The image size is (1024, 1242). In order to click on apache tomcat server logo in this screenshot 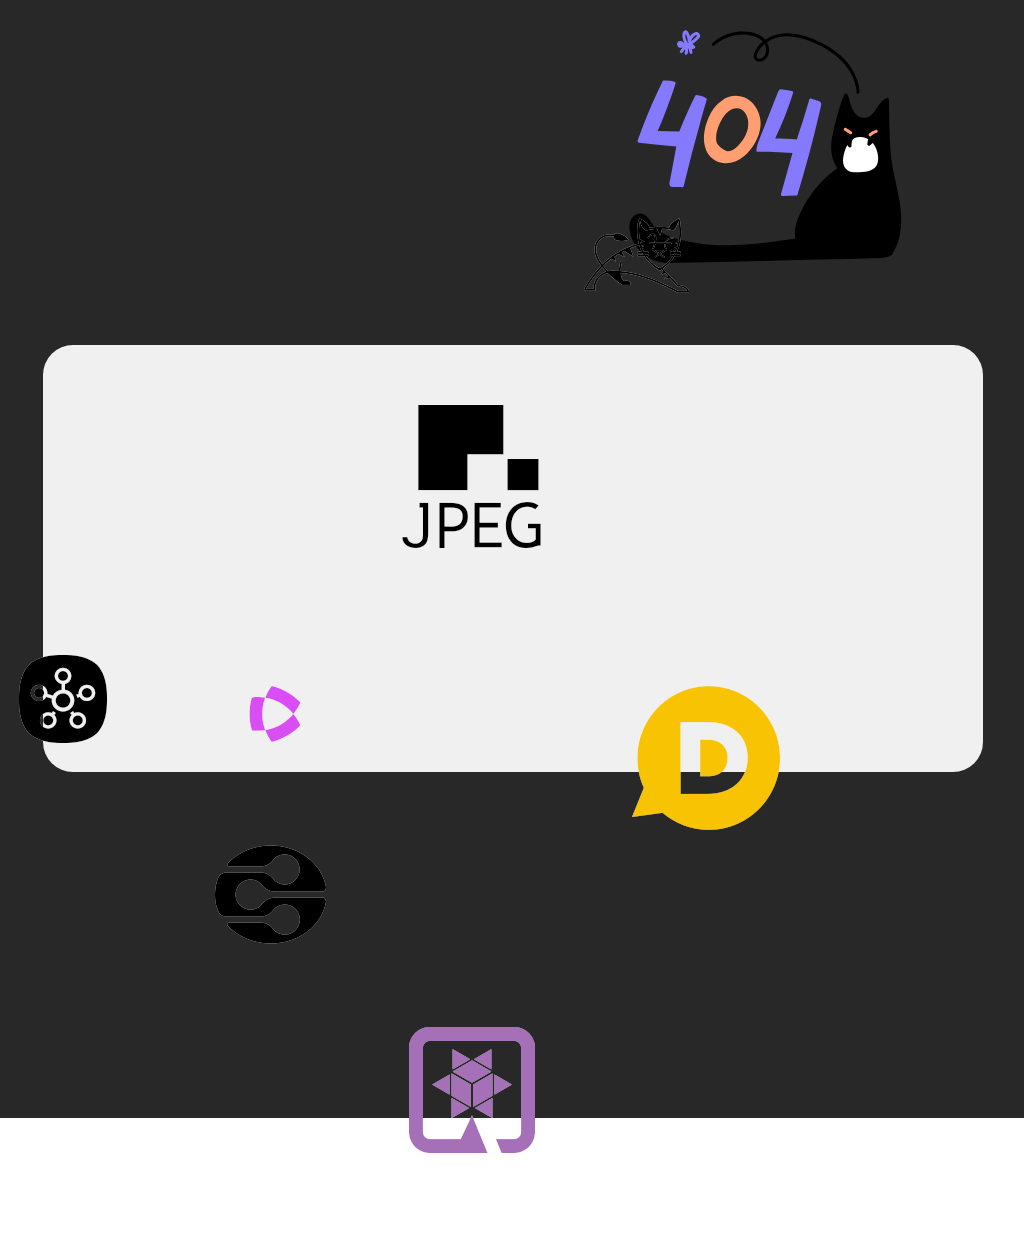, I will do `click(636, 255)`.